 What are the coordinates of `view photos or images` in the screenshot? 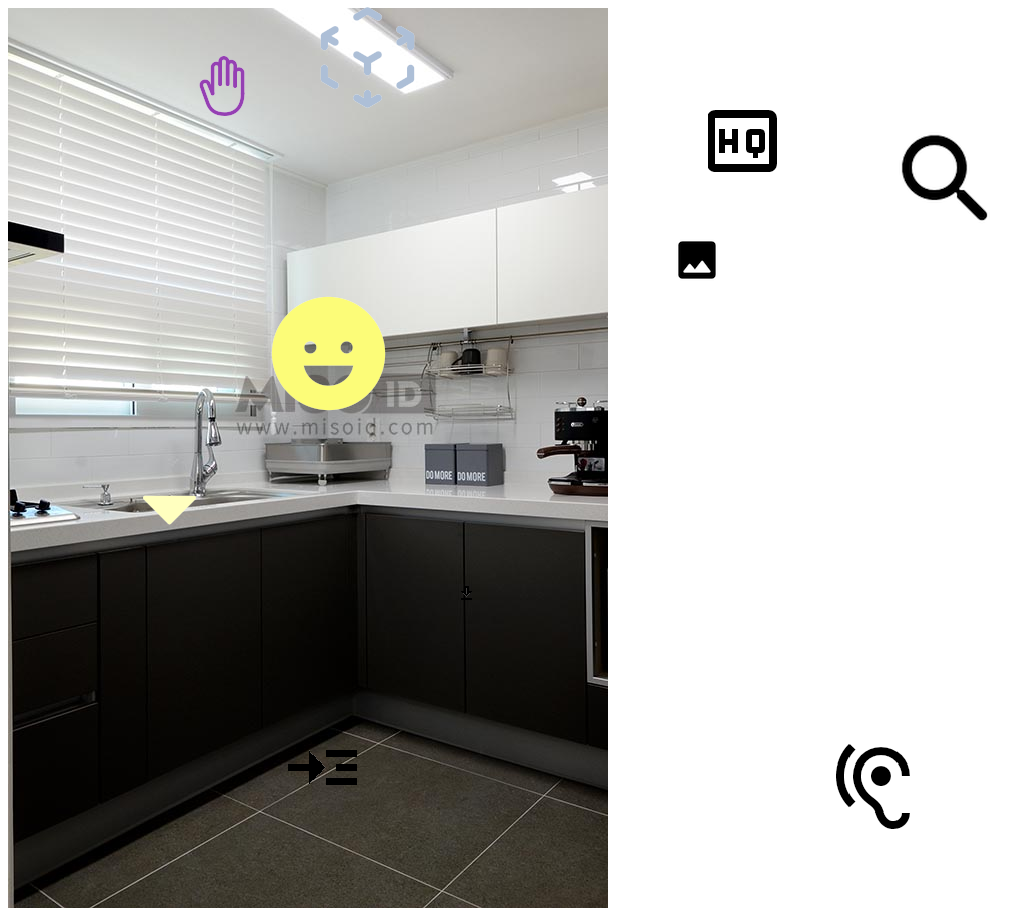 It's located at (697, 260).